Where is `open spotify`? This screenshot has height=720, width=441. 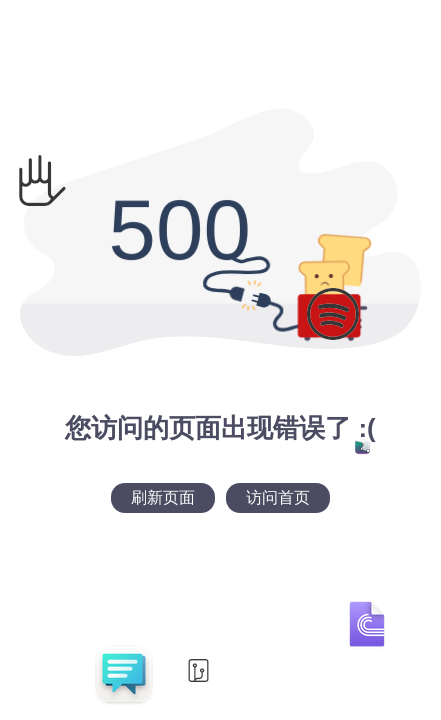 open spotify is located at coordinates (333, 314).